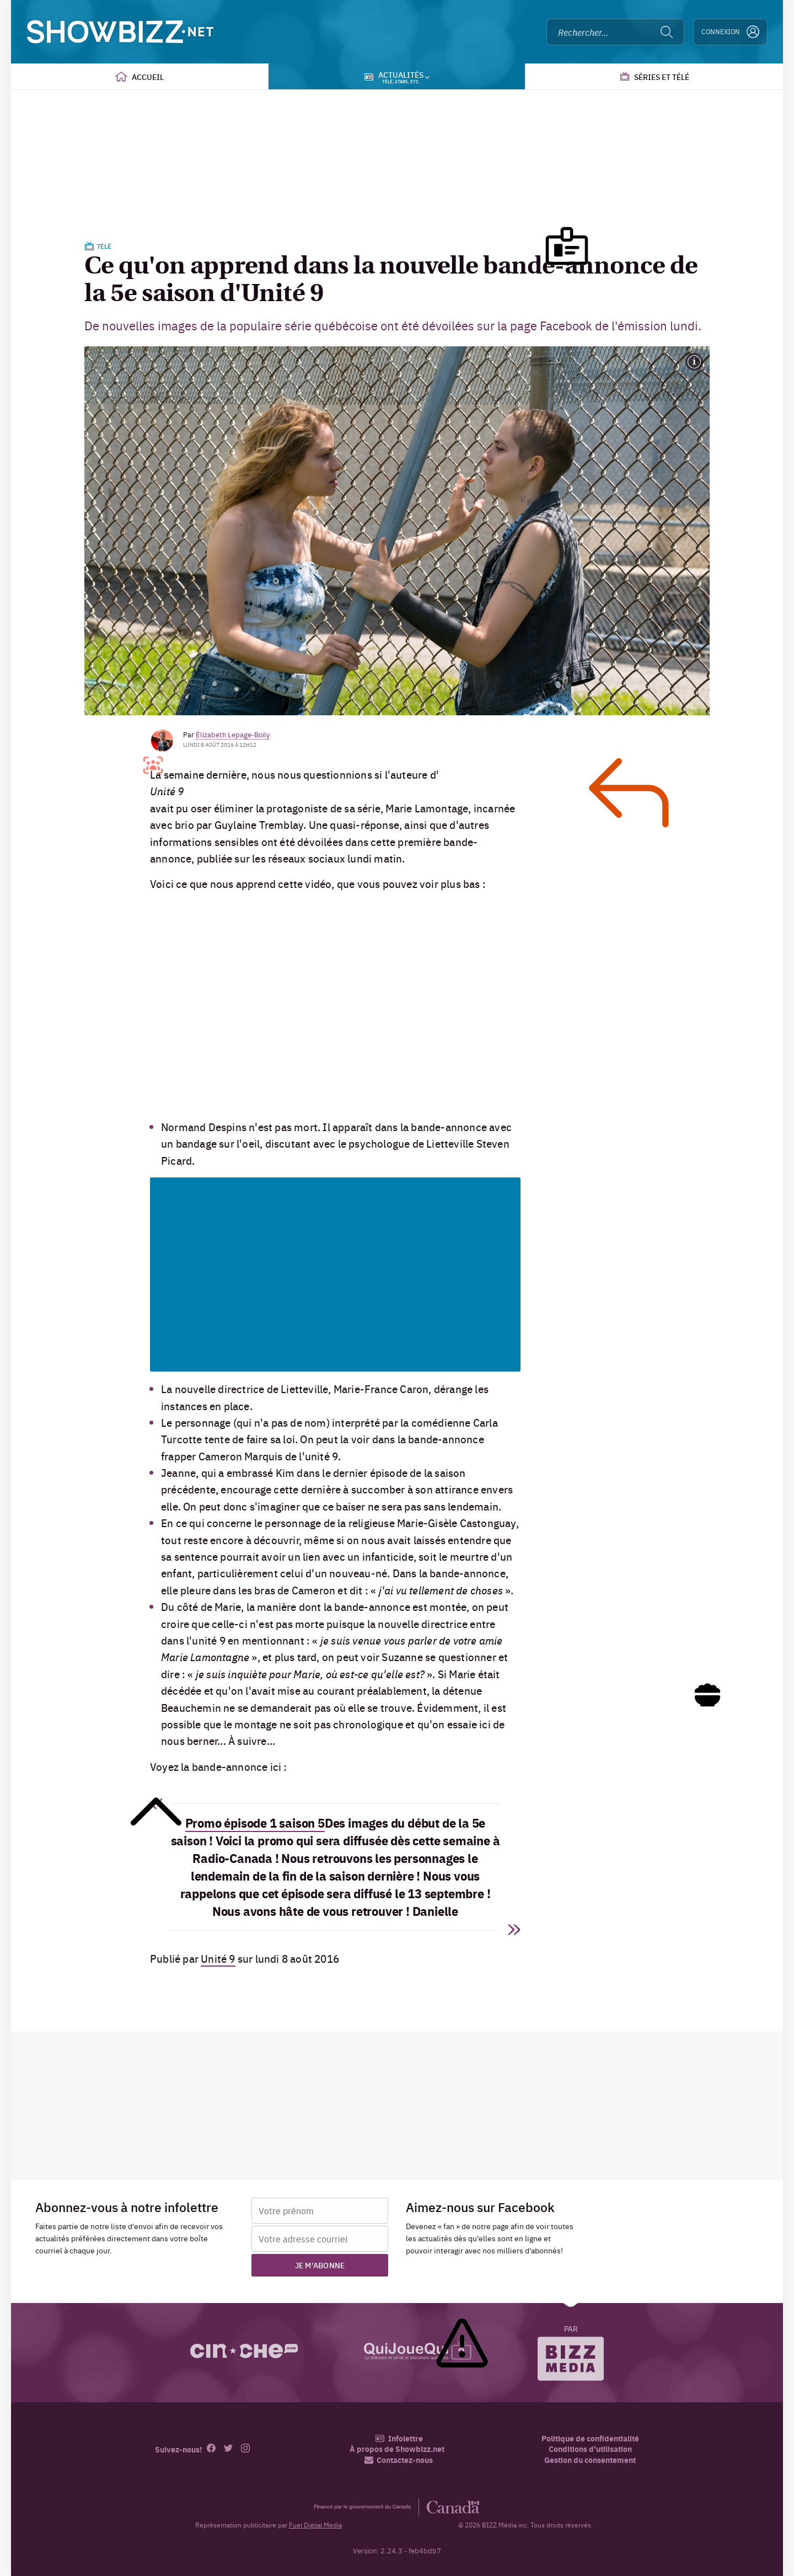 The height and width of the screenshot is (2576, 794). Describe the element at coordinates (627, 793) in the screenshot. I see `reply to a message or comment` at that location.